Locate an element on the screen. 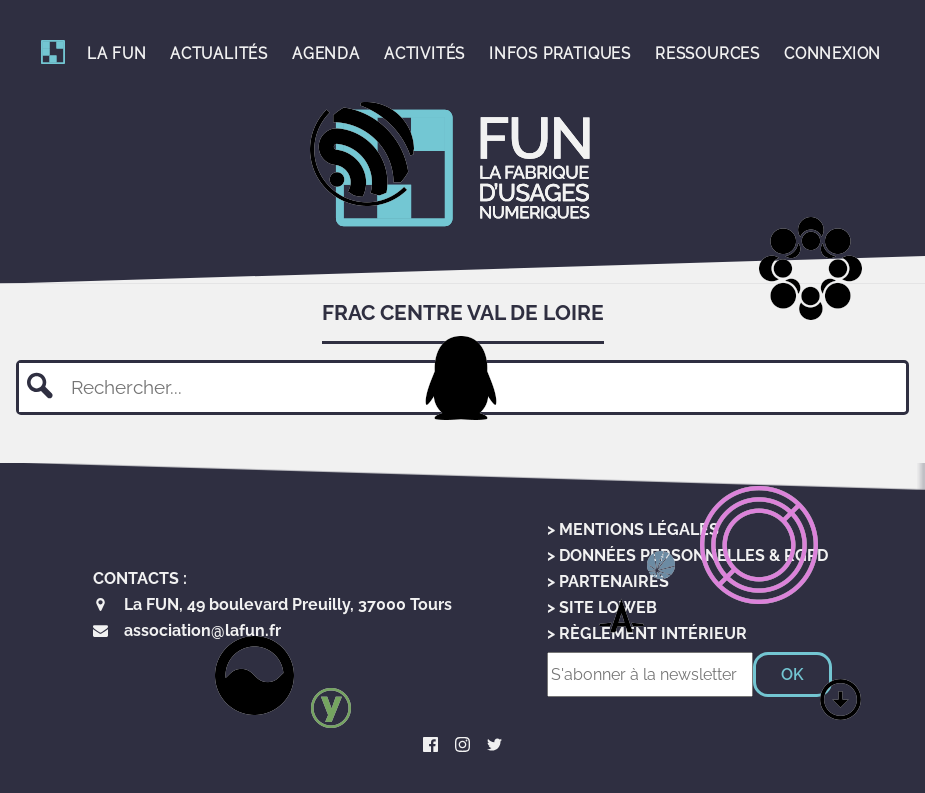  yubico security key branding is located at coordinates (331, 708).